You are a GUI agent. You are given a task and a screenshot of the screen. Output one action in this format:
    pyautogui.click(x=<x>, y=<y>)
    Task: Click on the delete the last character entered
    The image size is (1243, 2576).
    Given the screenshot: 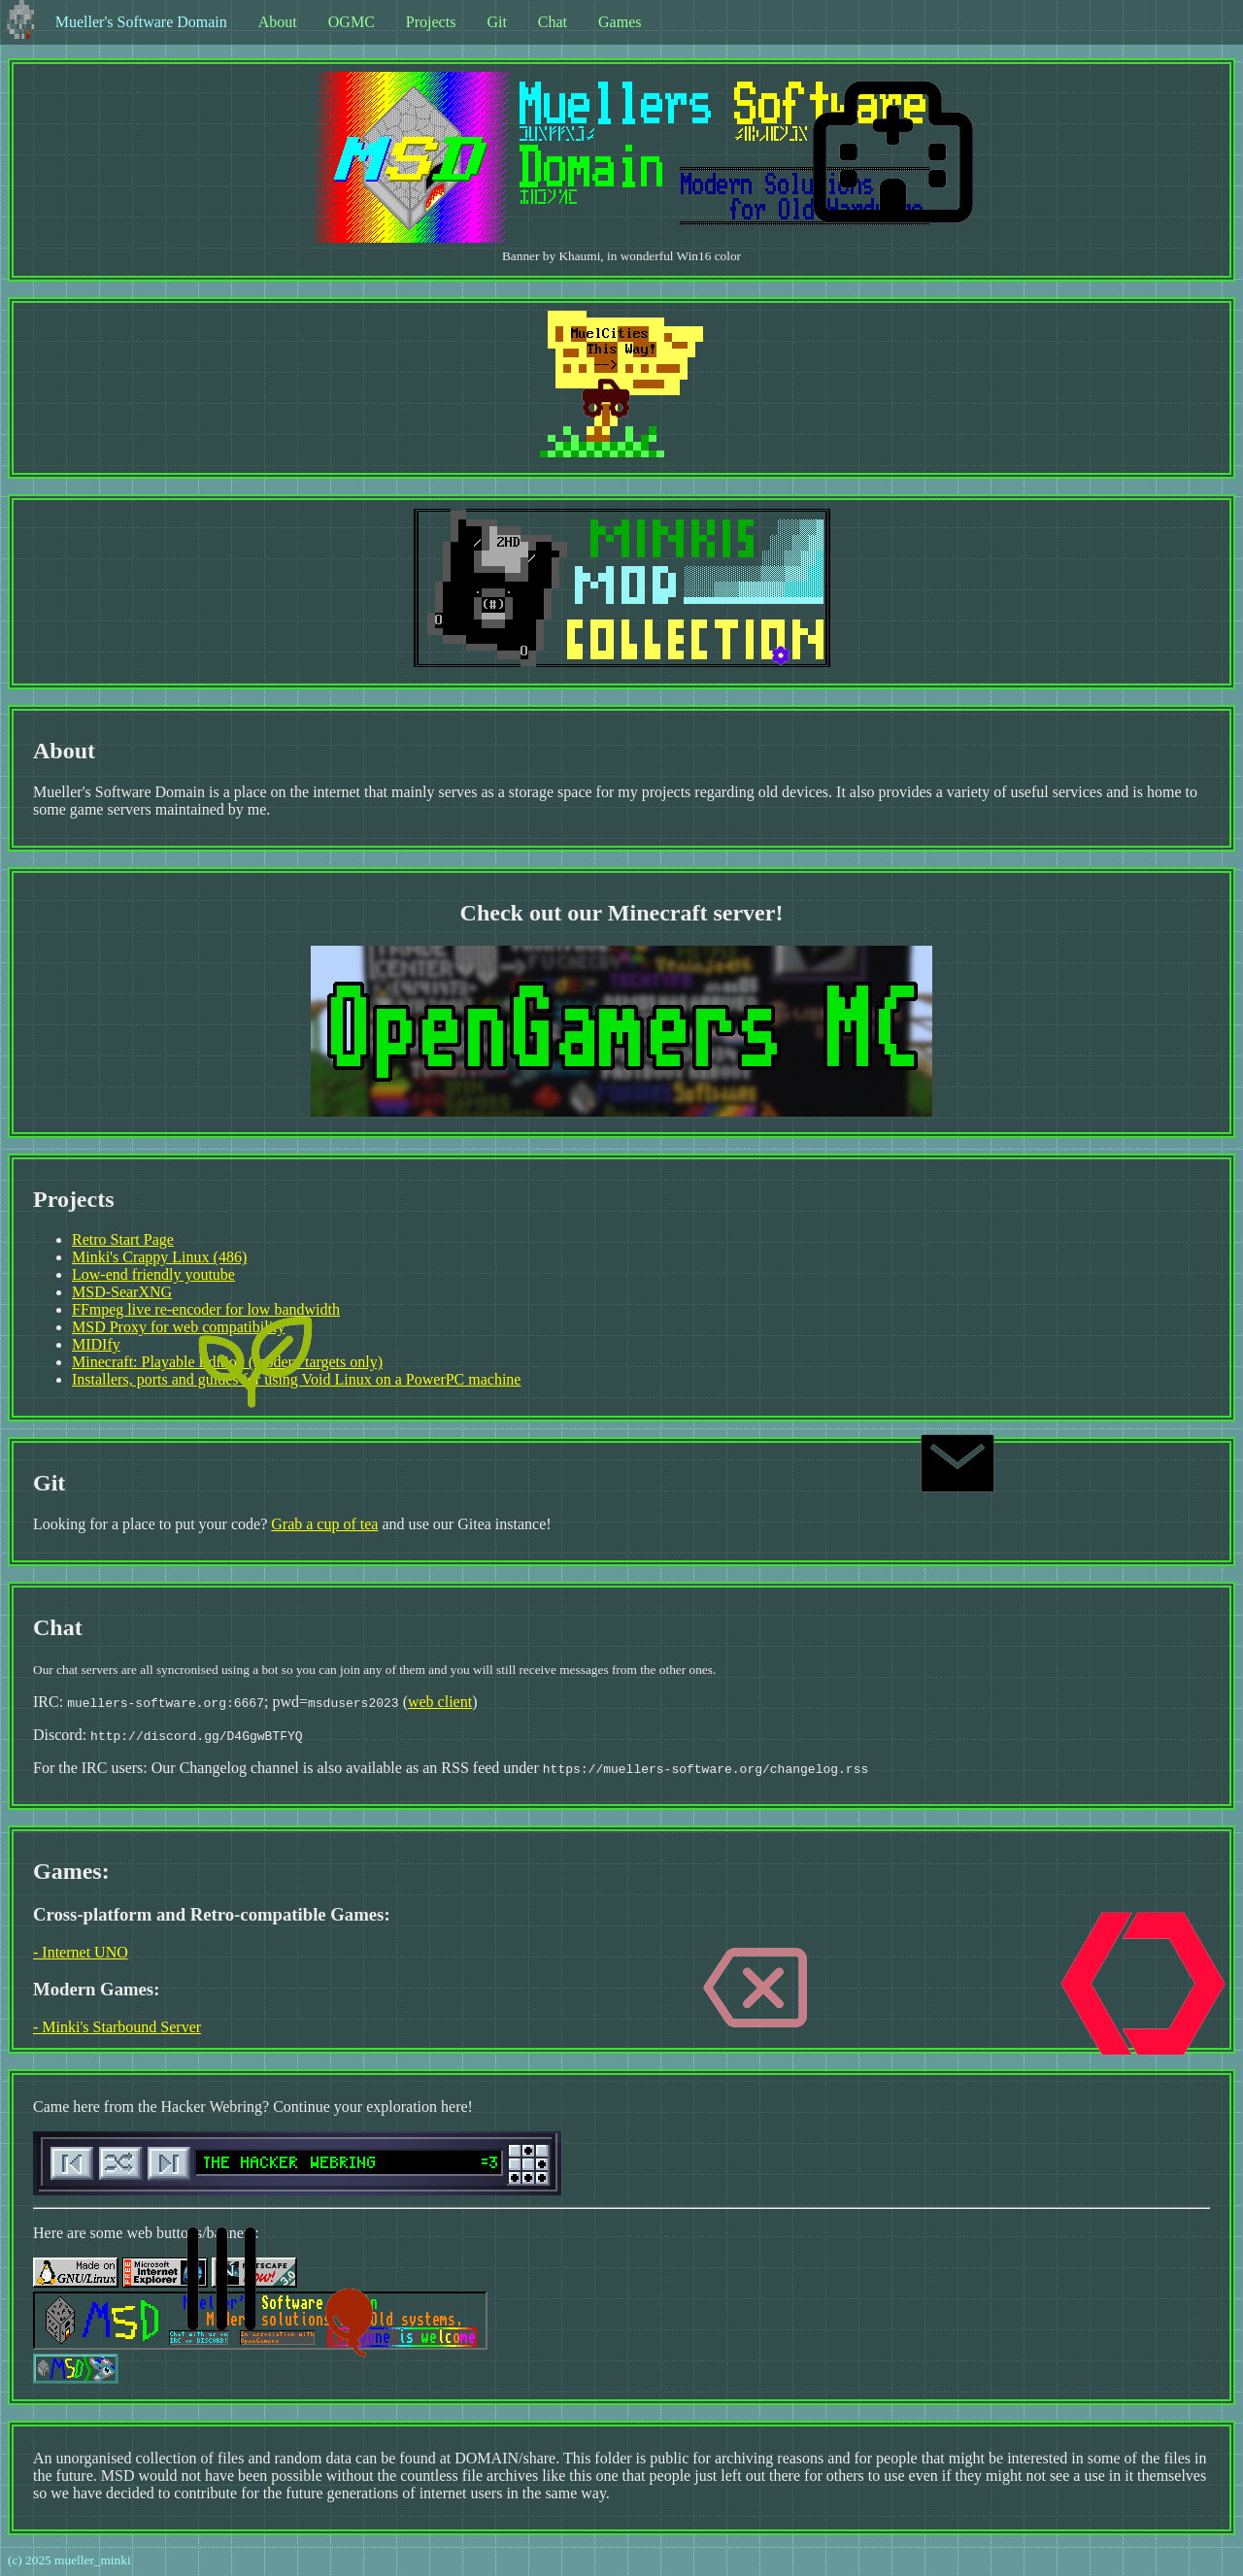 What is the action you would take?
    pyautogui.click(x=759, y=1988)
    